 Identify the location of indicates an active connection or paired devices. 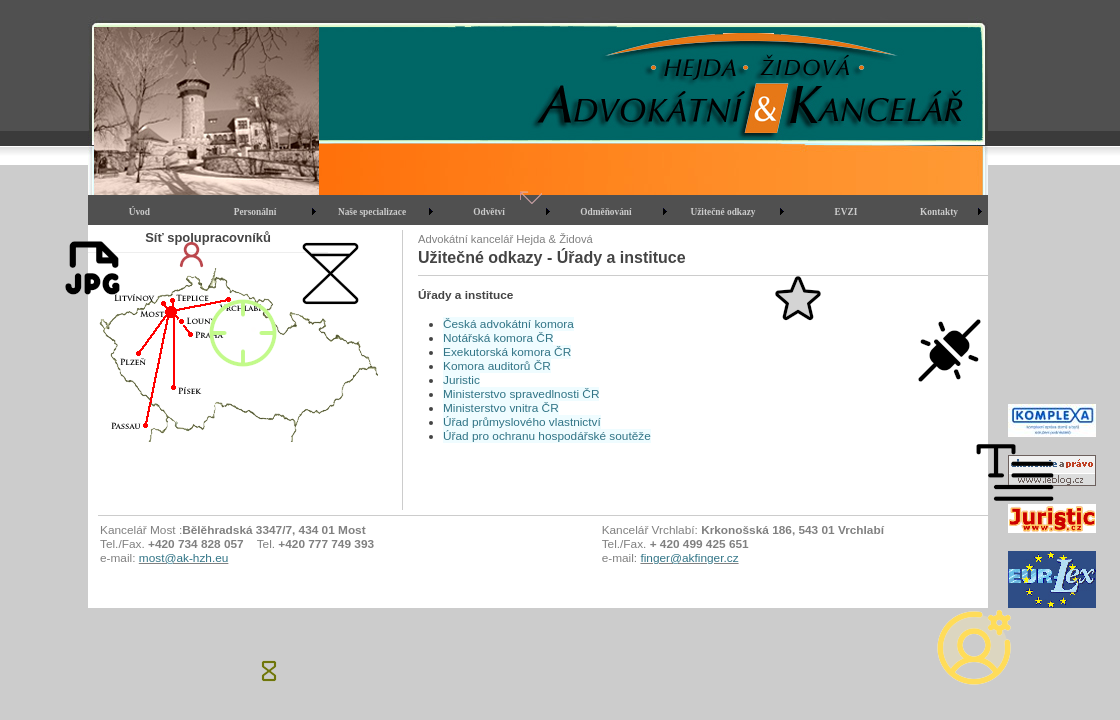
(949, 350).